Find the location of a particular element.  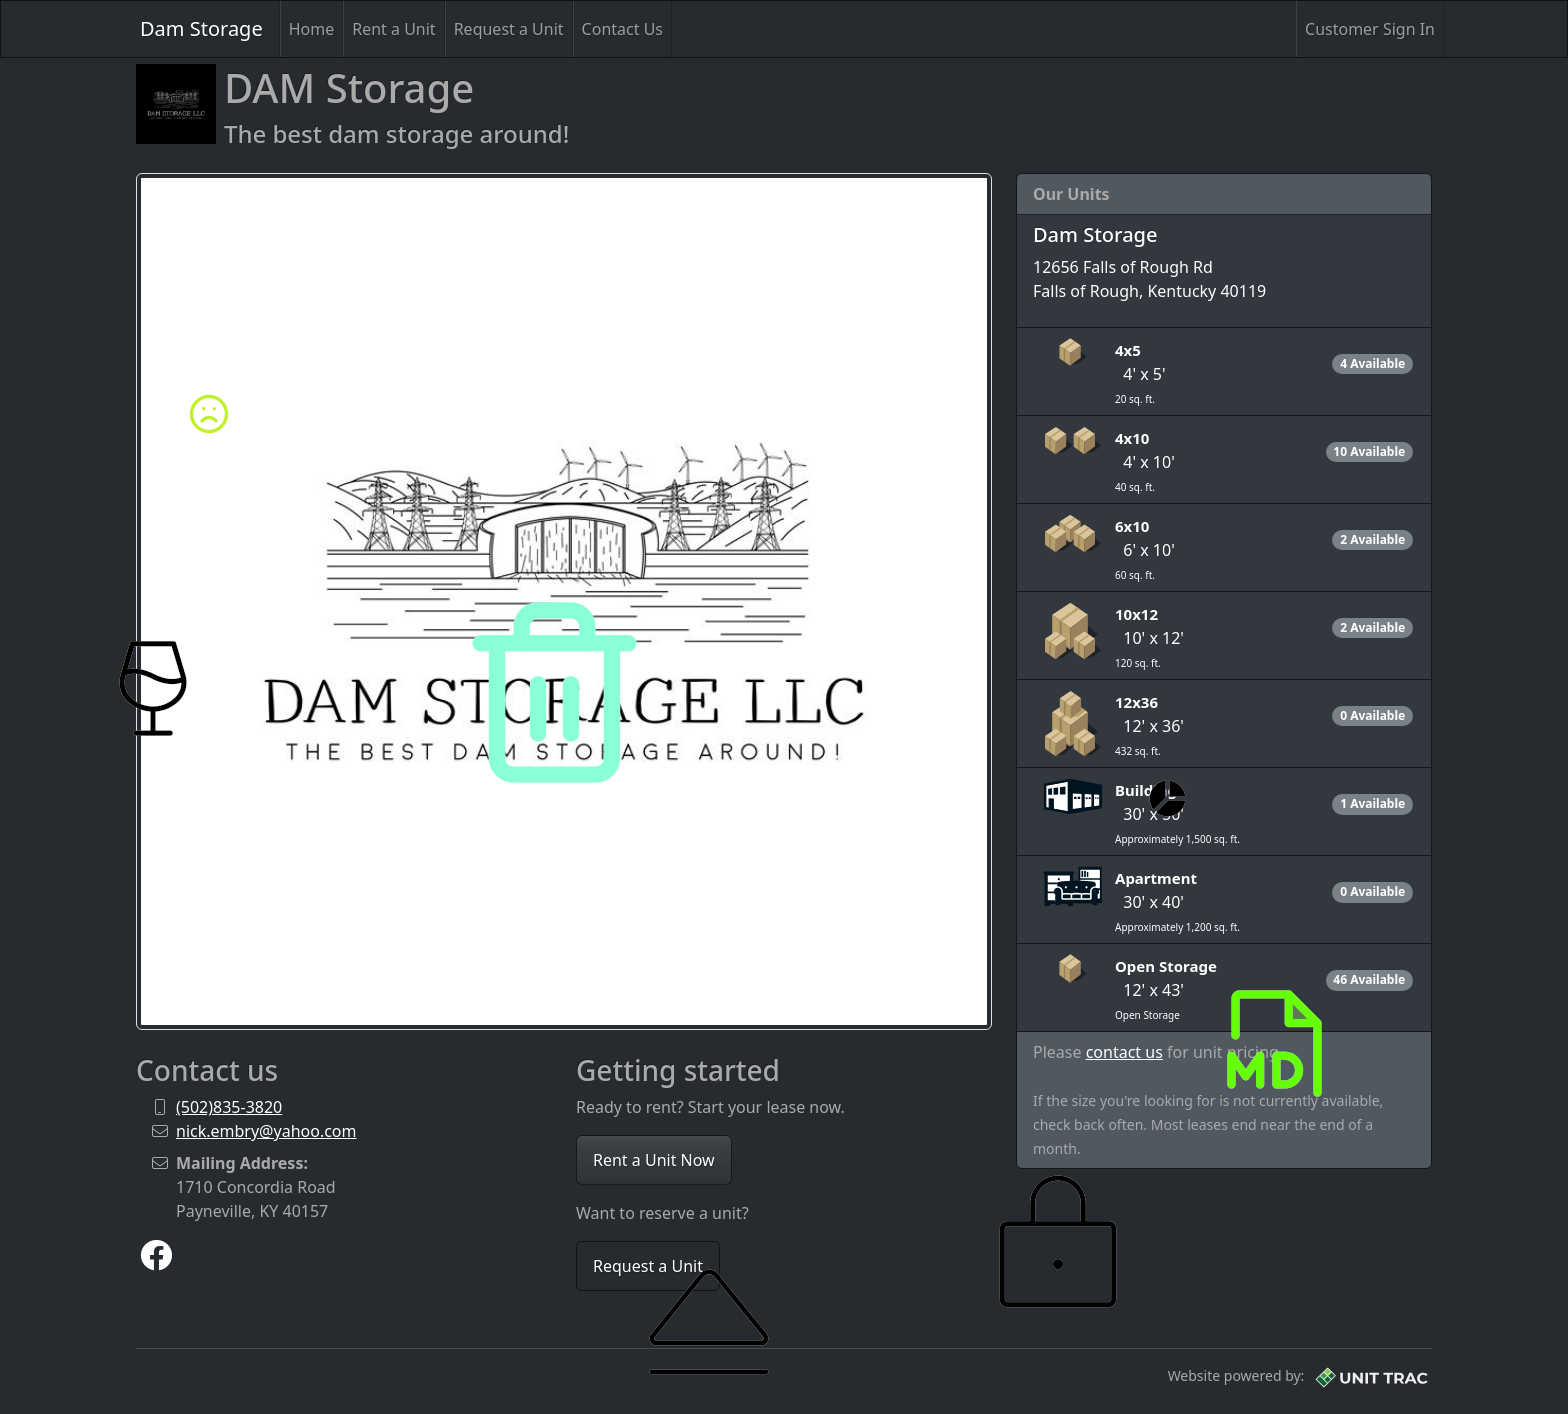

browse wine selection or menu is located at coordinates (153, 685).